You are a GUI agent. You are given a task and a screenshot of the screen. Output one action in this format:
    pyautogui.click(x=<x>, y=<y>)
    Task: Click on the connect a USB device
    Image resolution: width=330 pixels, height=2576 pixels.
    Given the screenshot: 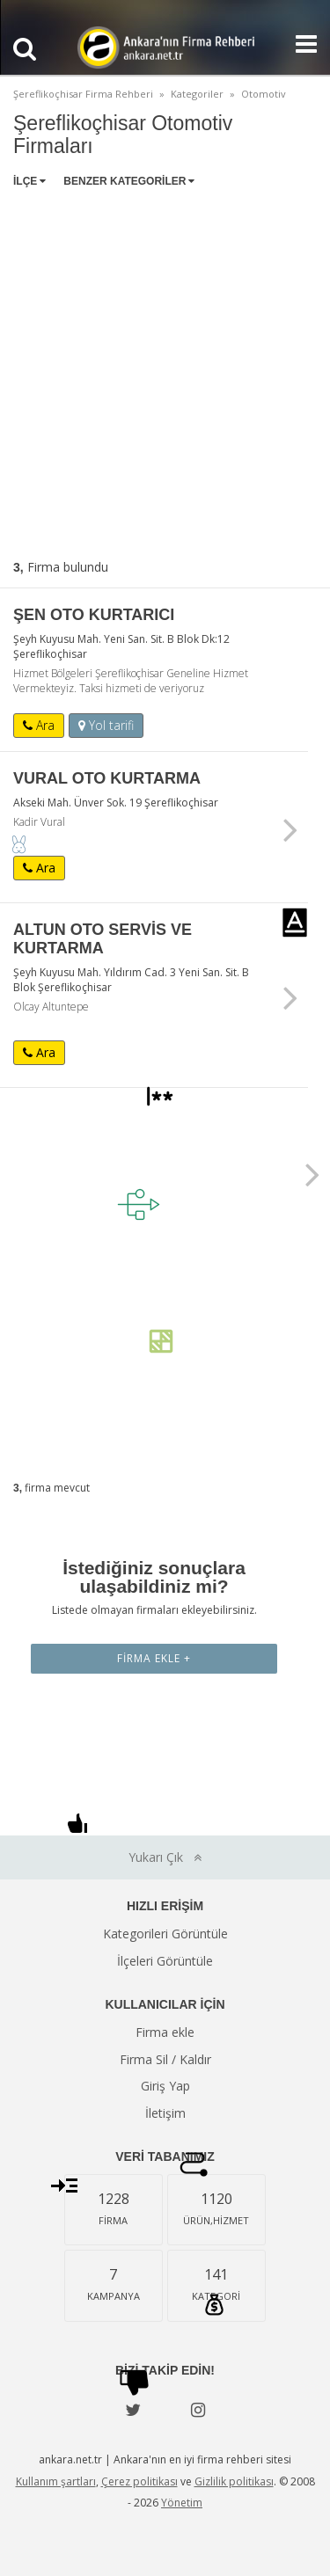 What is the action you would take?
    pyautogui.click(x=138, y=1204)
    